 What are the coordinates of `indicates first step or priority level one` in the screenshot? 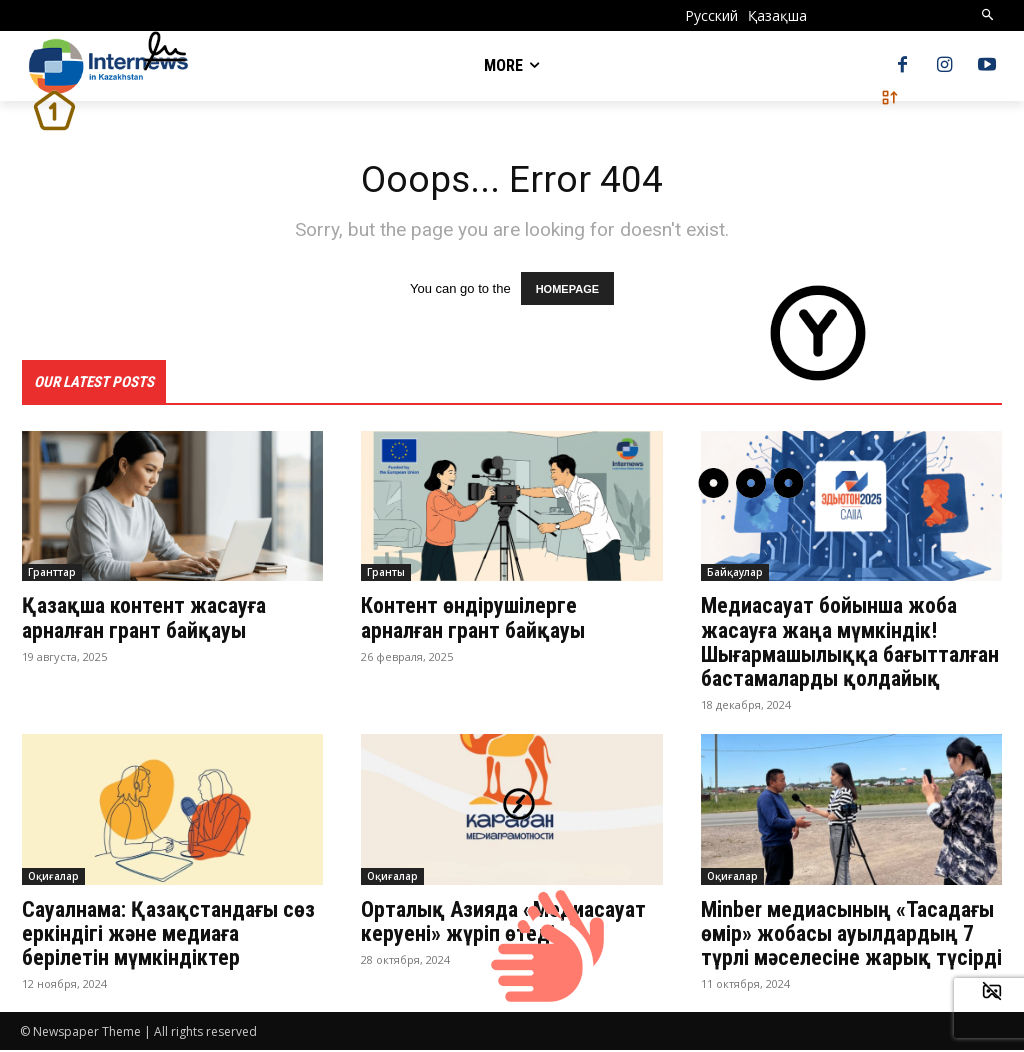 It's located at (54, 111).